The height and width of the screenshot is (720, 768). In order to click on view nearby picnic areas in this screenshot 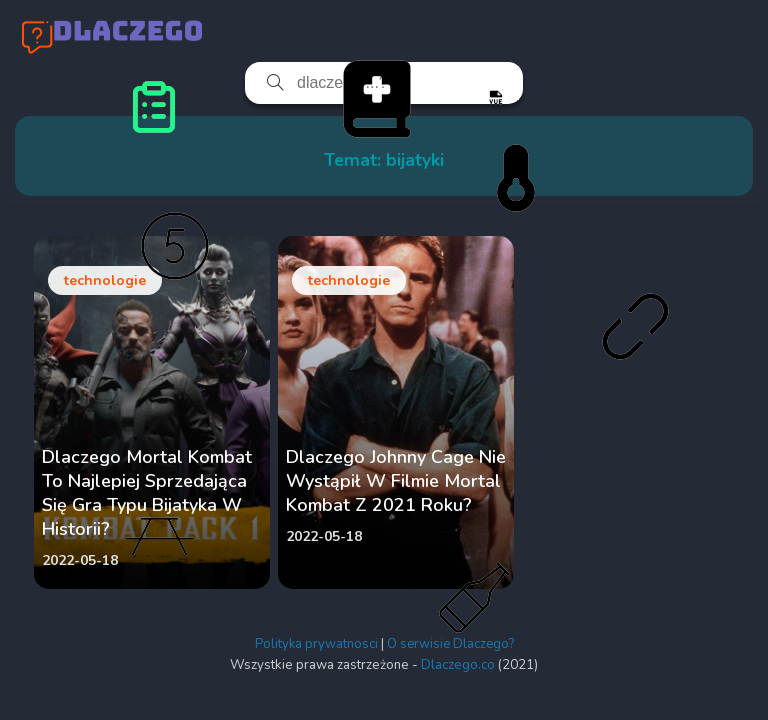, I will do `click(159, 536)`.